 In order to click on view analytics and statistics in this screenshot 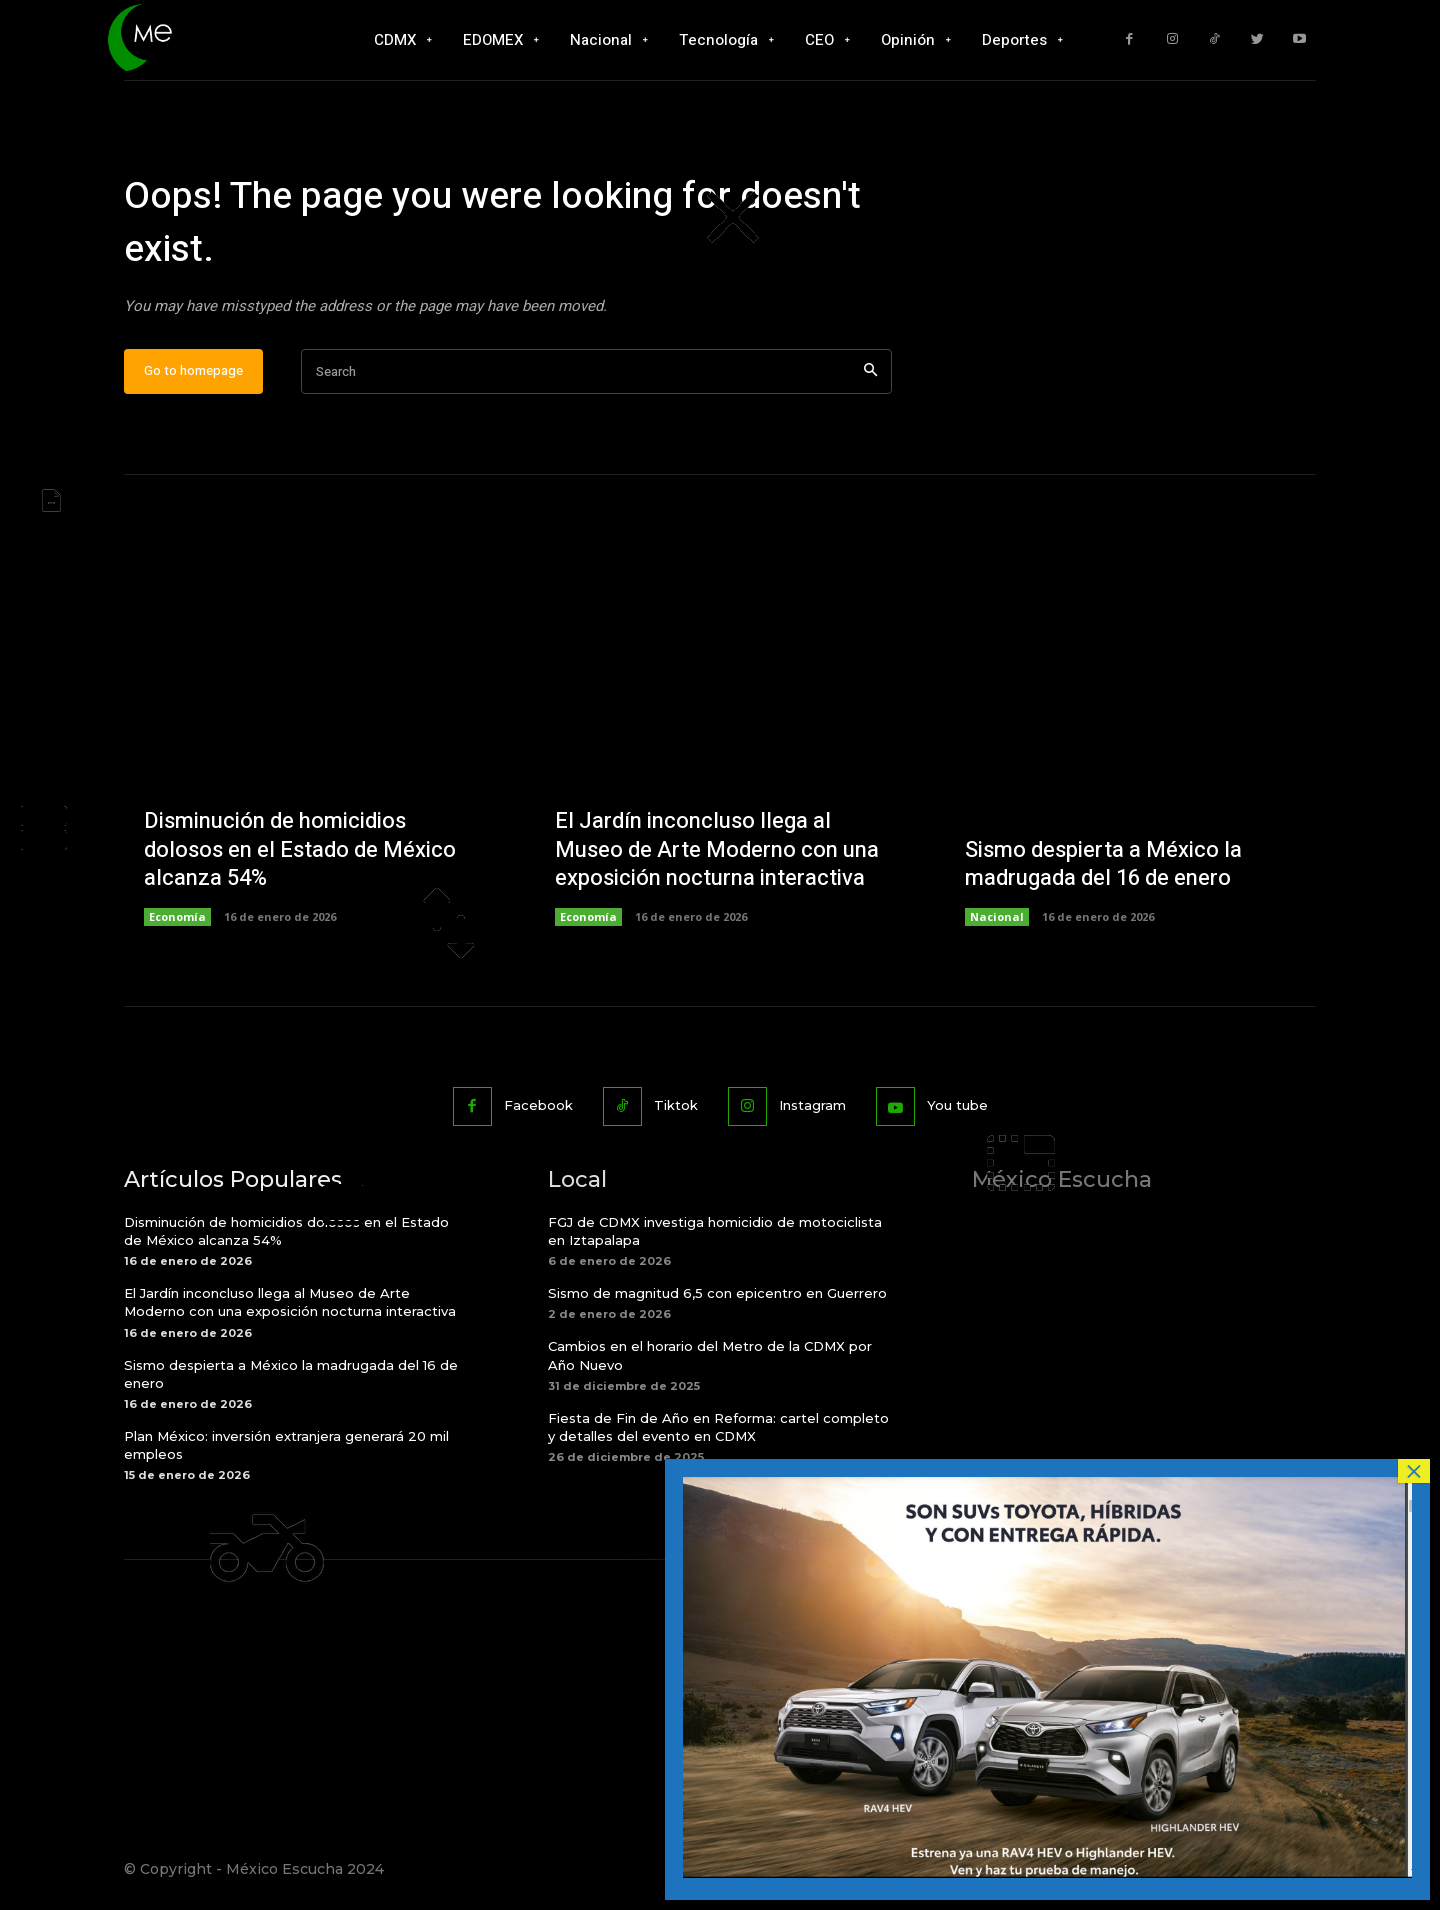, I will do `click(343, 1204)`.